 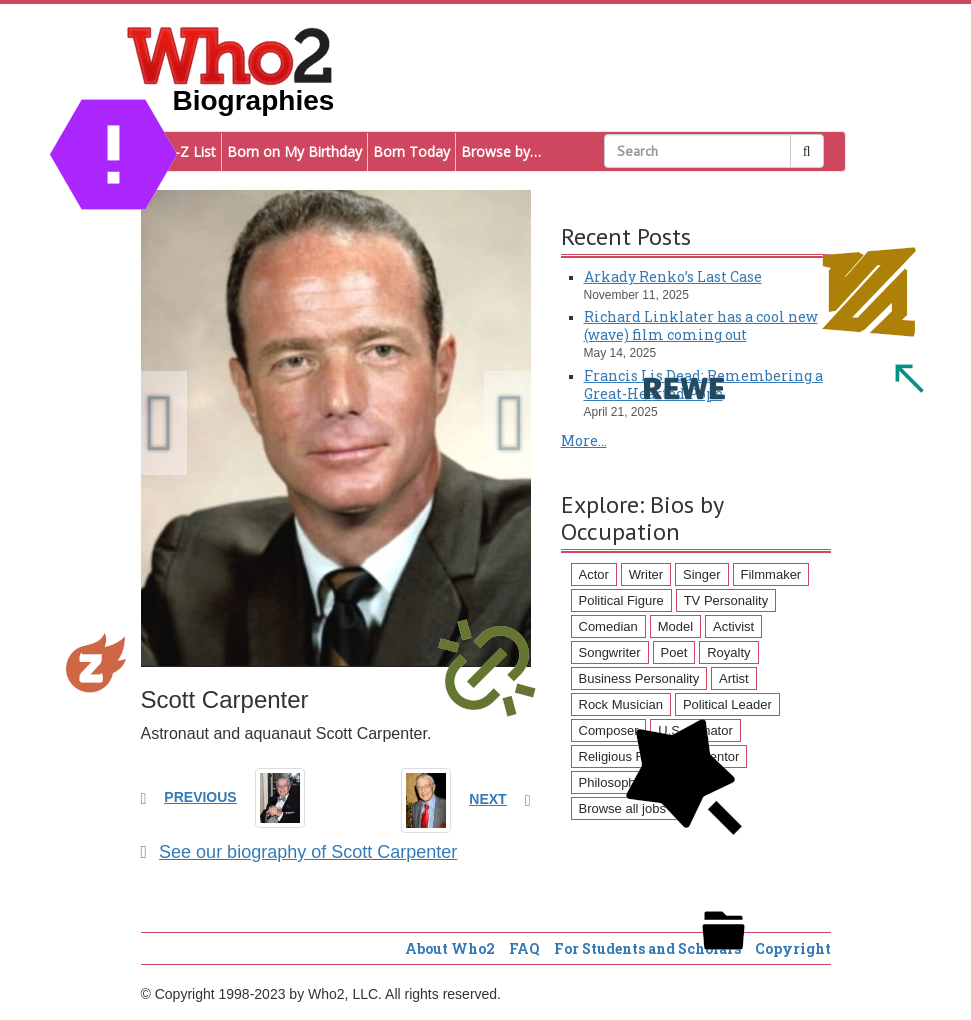 I want to click on open folder to view contents, so click(x=723, y=930).